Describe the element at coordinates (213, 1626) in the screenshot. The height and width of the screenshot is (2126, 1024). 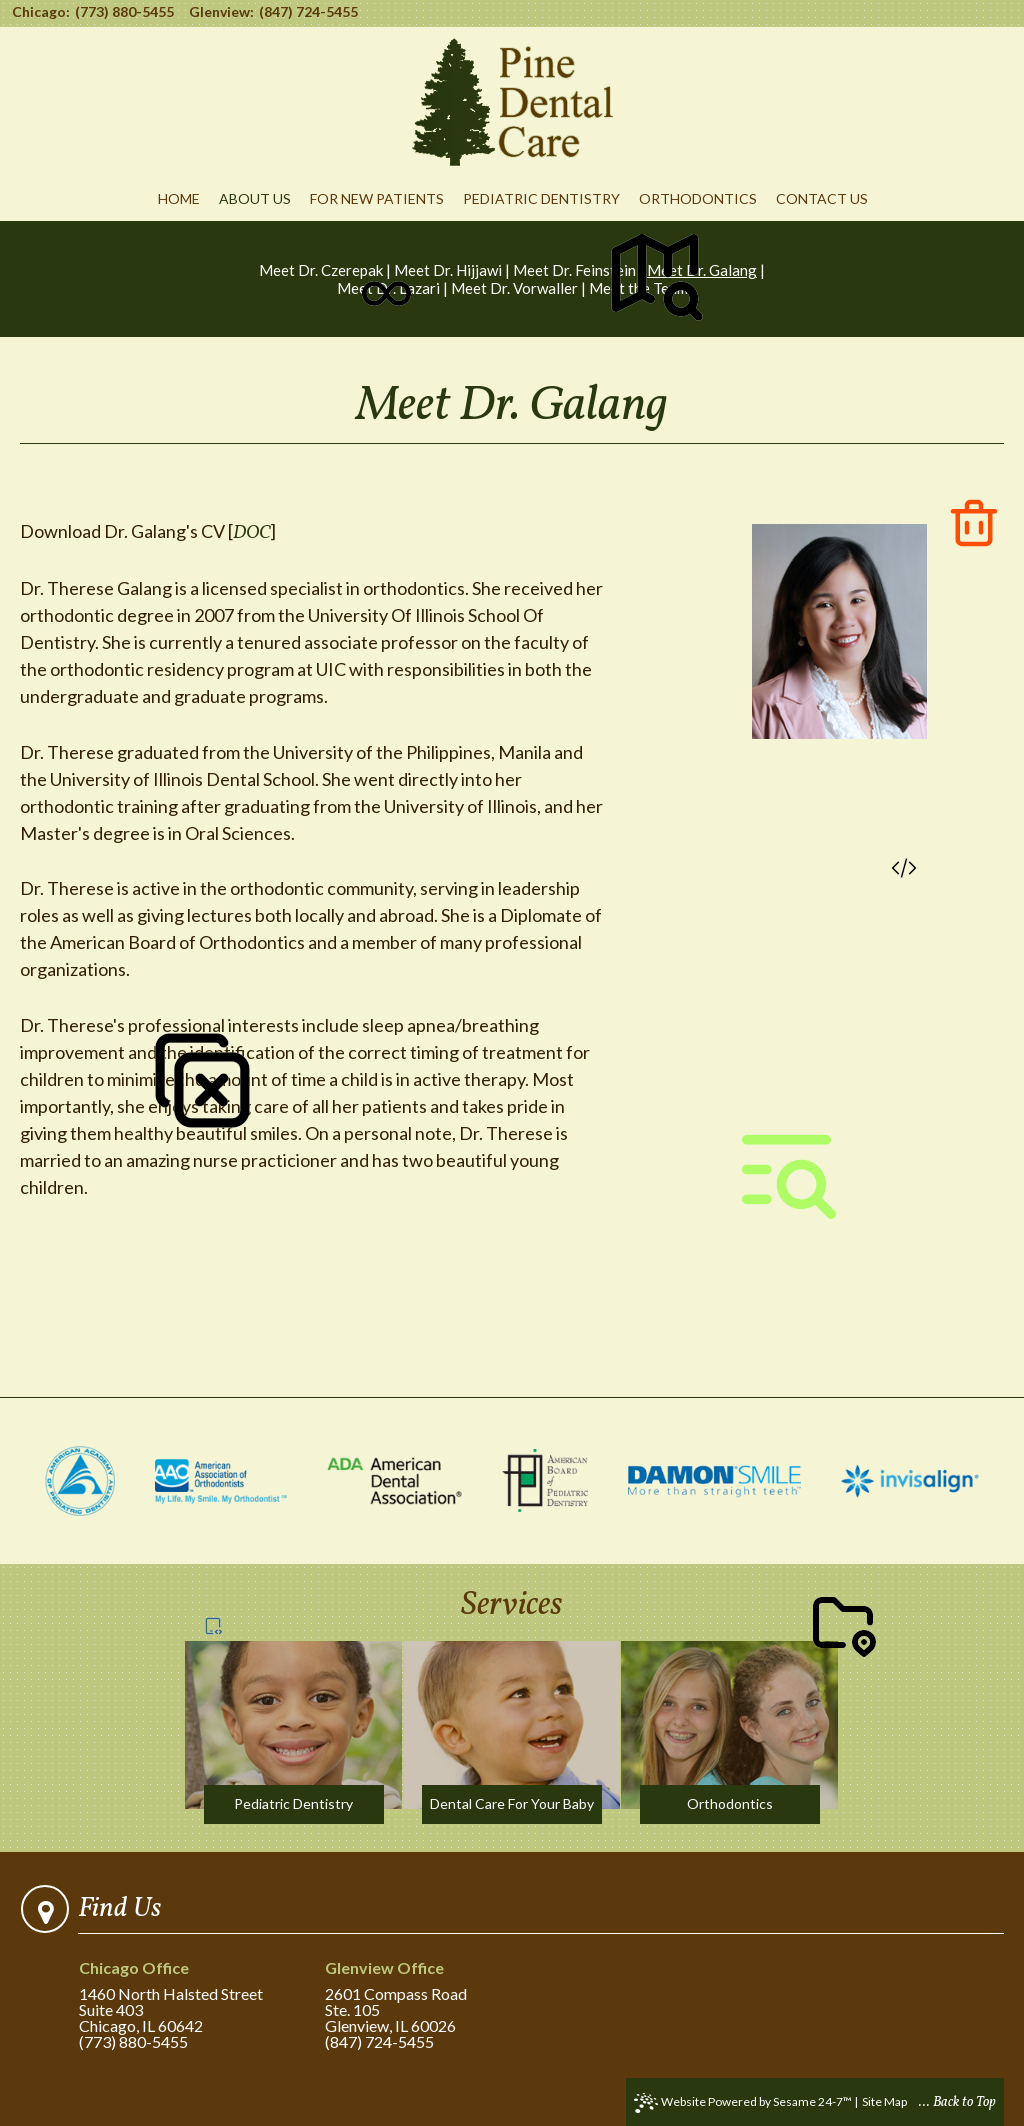
I see `access code editor on tablet device` at that location.